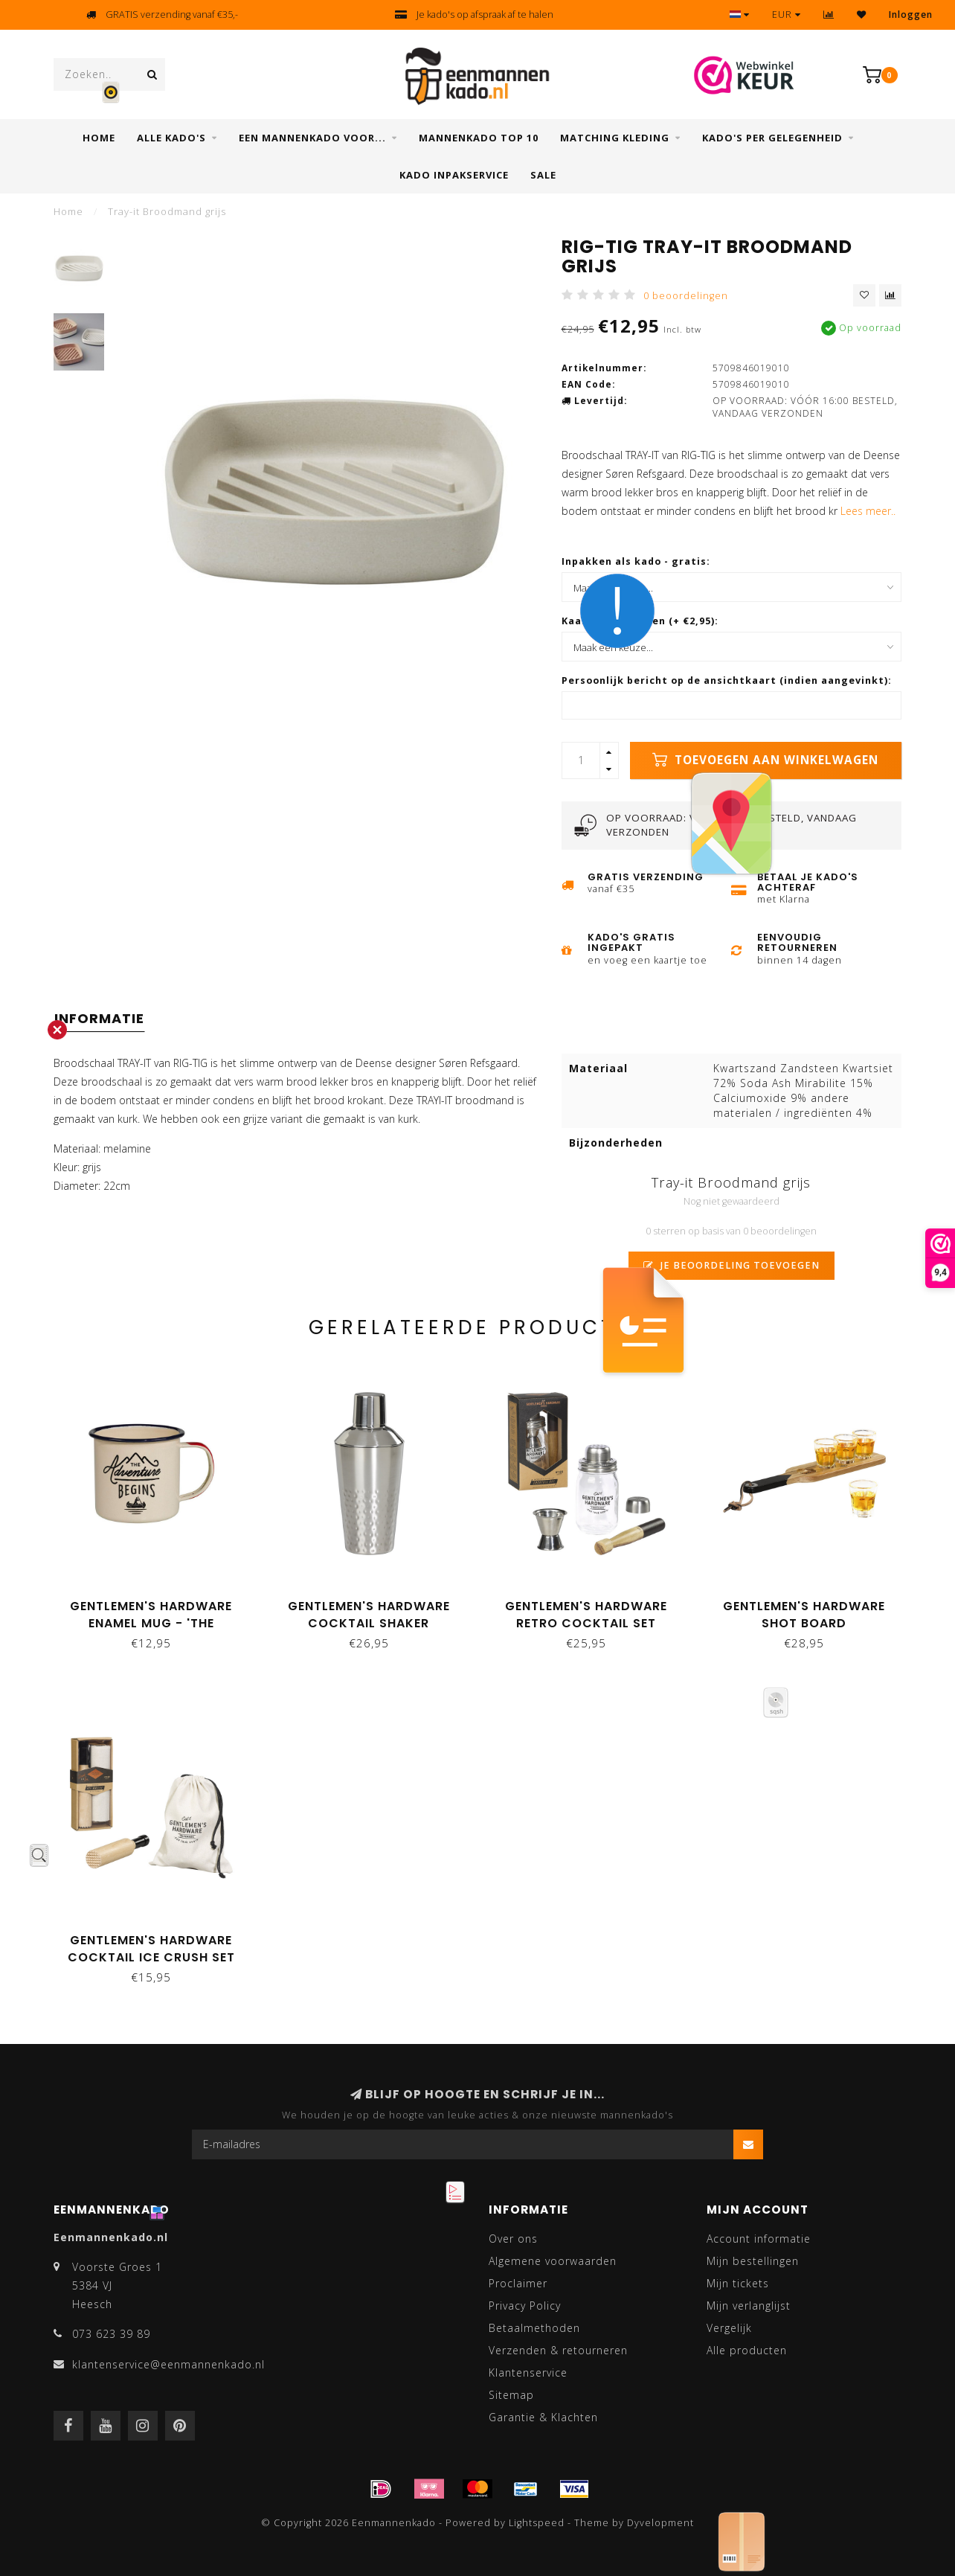 Image resolution: width=955 pixels, height=2576 pixels. What do you see at coordinates (643, 1322) in the screenshot?
I see `an opendocument presentation template file` at bounding box center [643, 1322].